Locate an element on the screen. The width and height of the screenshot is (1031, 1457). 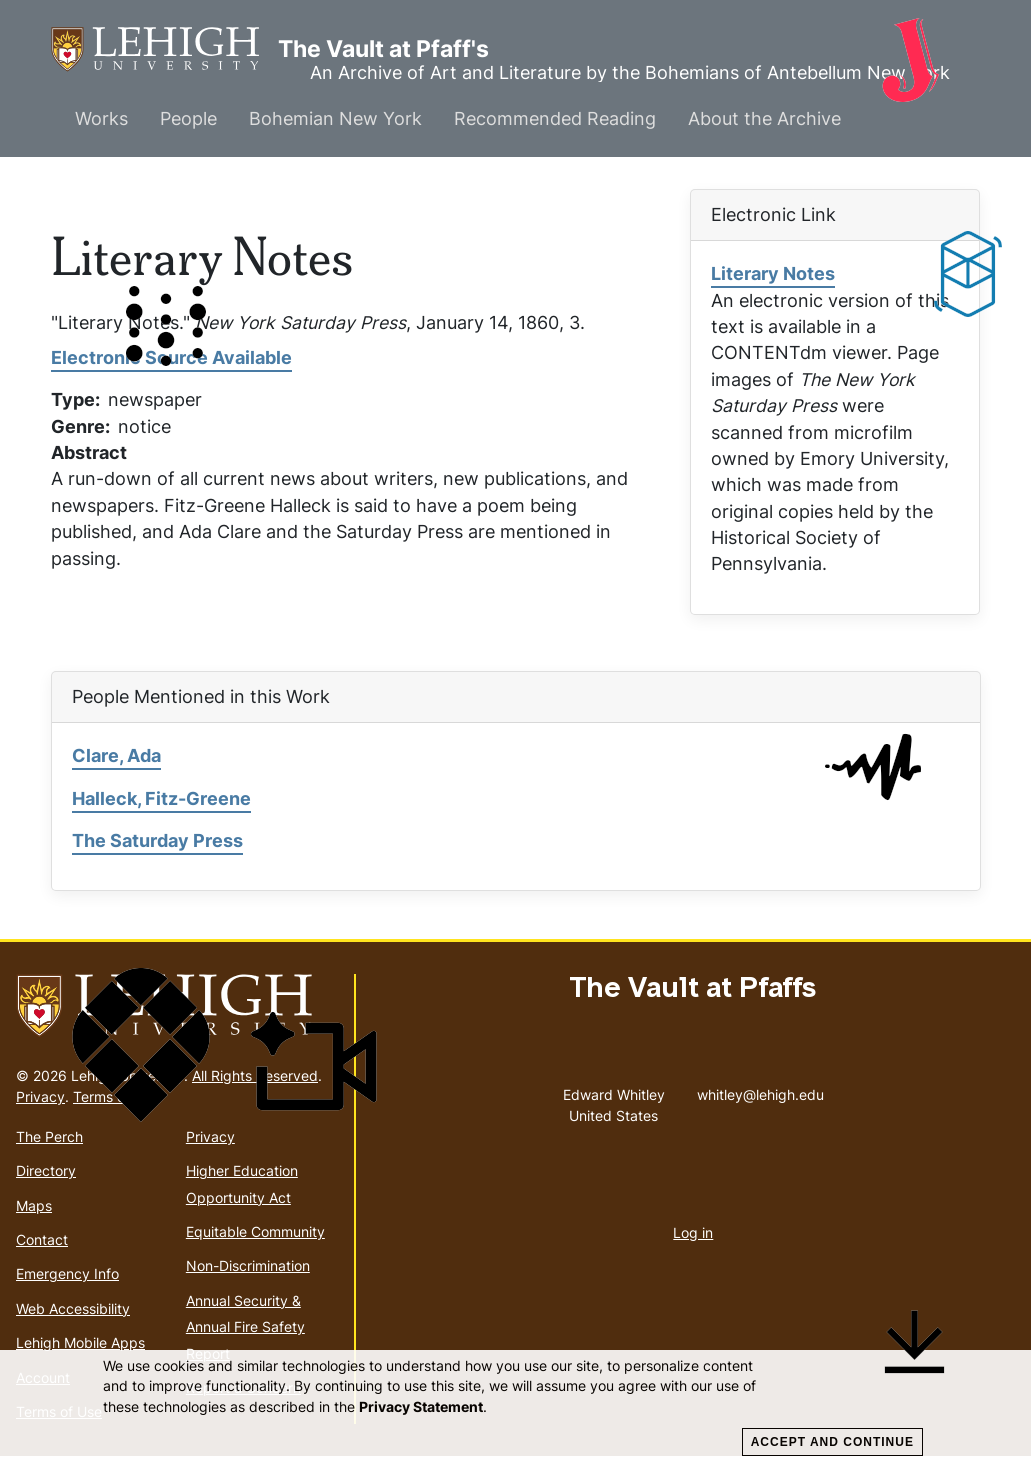
open weights & biases dashboard is located at coordinates (166, 326).